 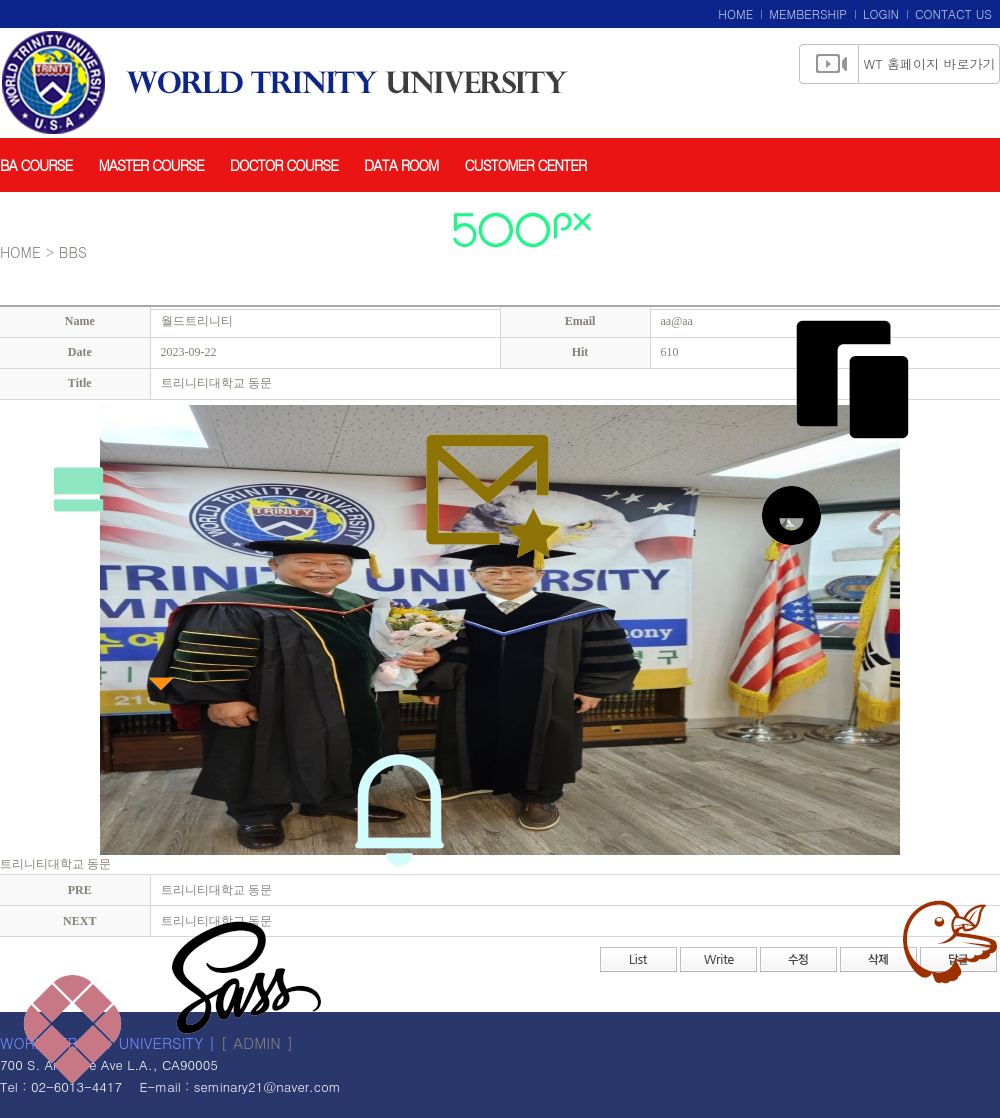 What do you see at coordinates (78, 489) in the screenshot?
I see `switch to bottom panel layout` at bounding box center [78, 489].